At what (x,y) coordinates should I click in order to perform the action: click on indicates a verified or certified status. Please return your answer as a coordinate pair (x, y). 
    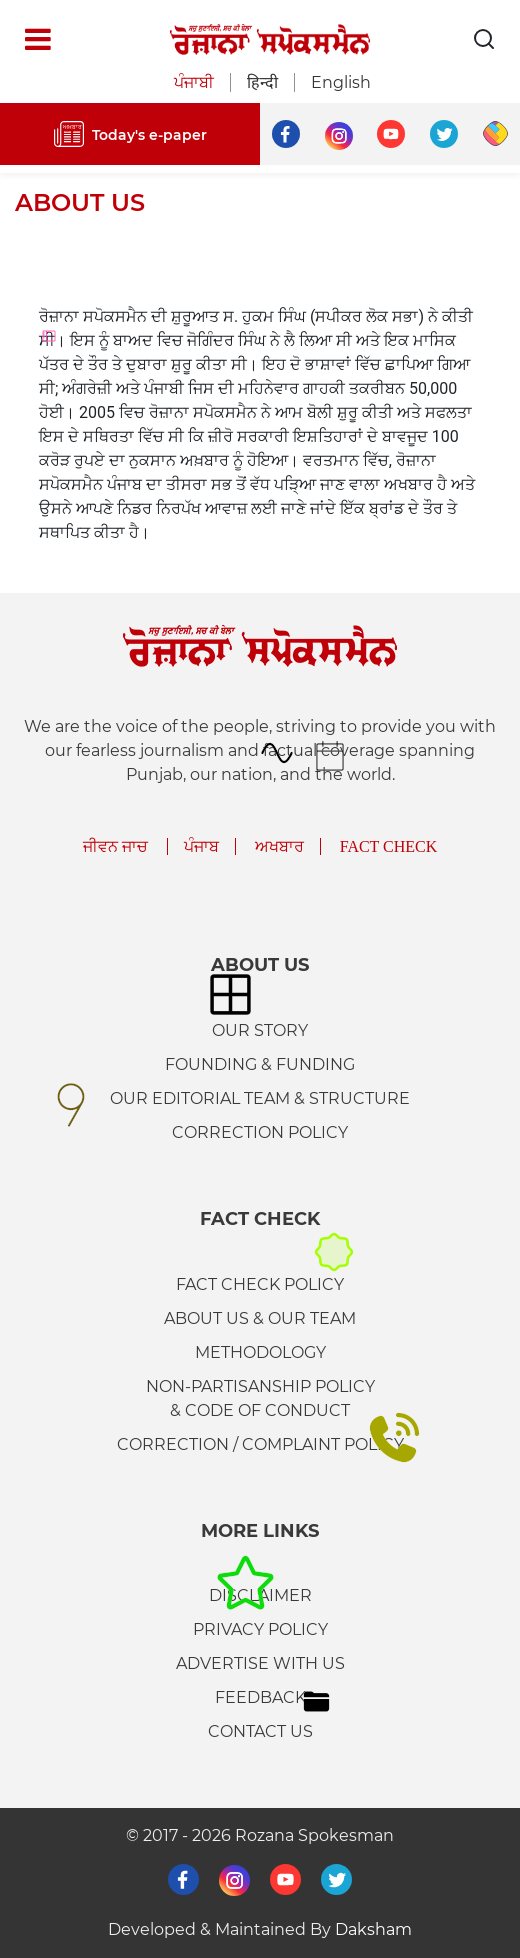
    Looking at the image, I should click on (334, 1252).